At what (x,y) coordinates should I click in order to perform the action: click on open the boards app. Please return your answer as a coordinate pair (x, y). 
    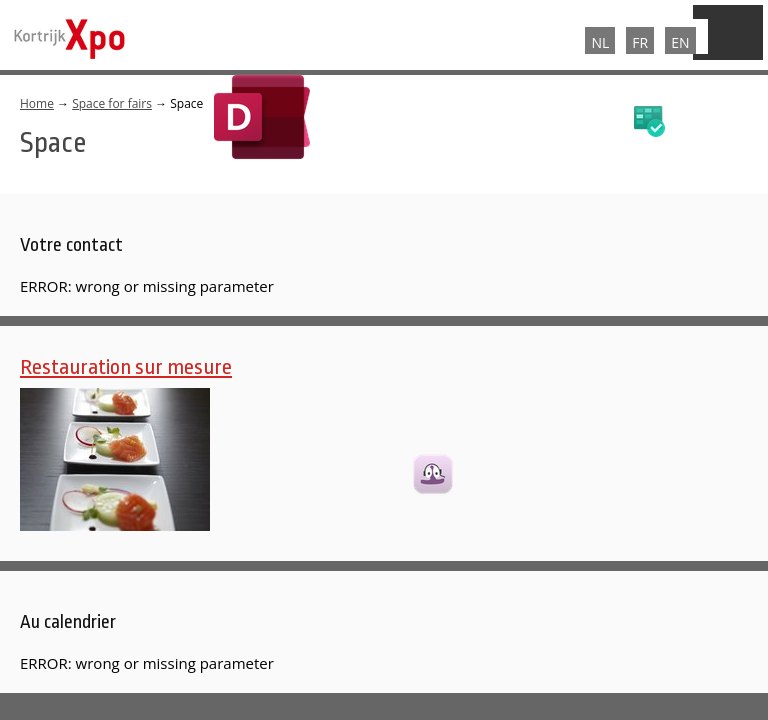
    Looking at the image, I should click on (649, 121).